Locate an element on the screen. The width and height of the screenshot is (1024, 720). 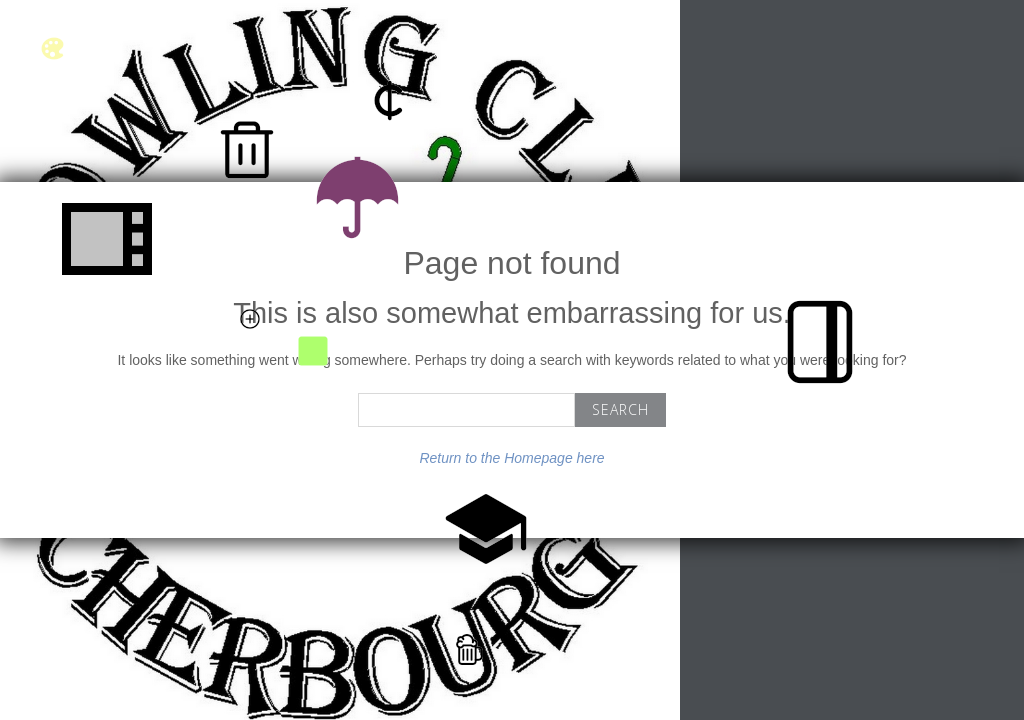
toggle sidebar panel visibility is located at coordinates (107, 239).